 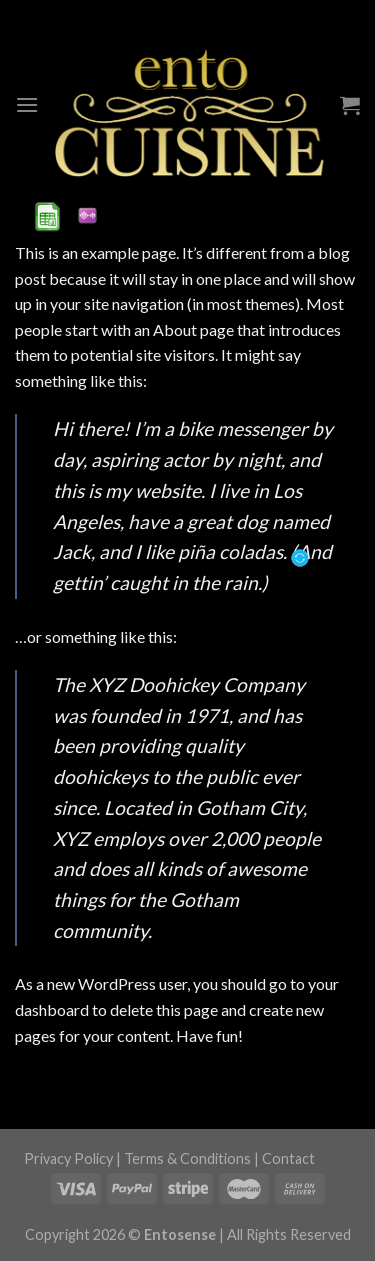 What do you see at coordinates (300, 558) in the screenshot?
I see `file is currently syncing with shared folder` at bounding box center [300, 558].